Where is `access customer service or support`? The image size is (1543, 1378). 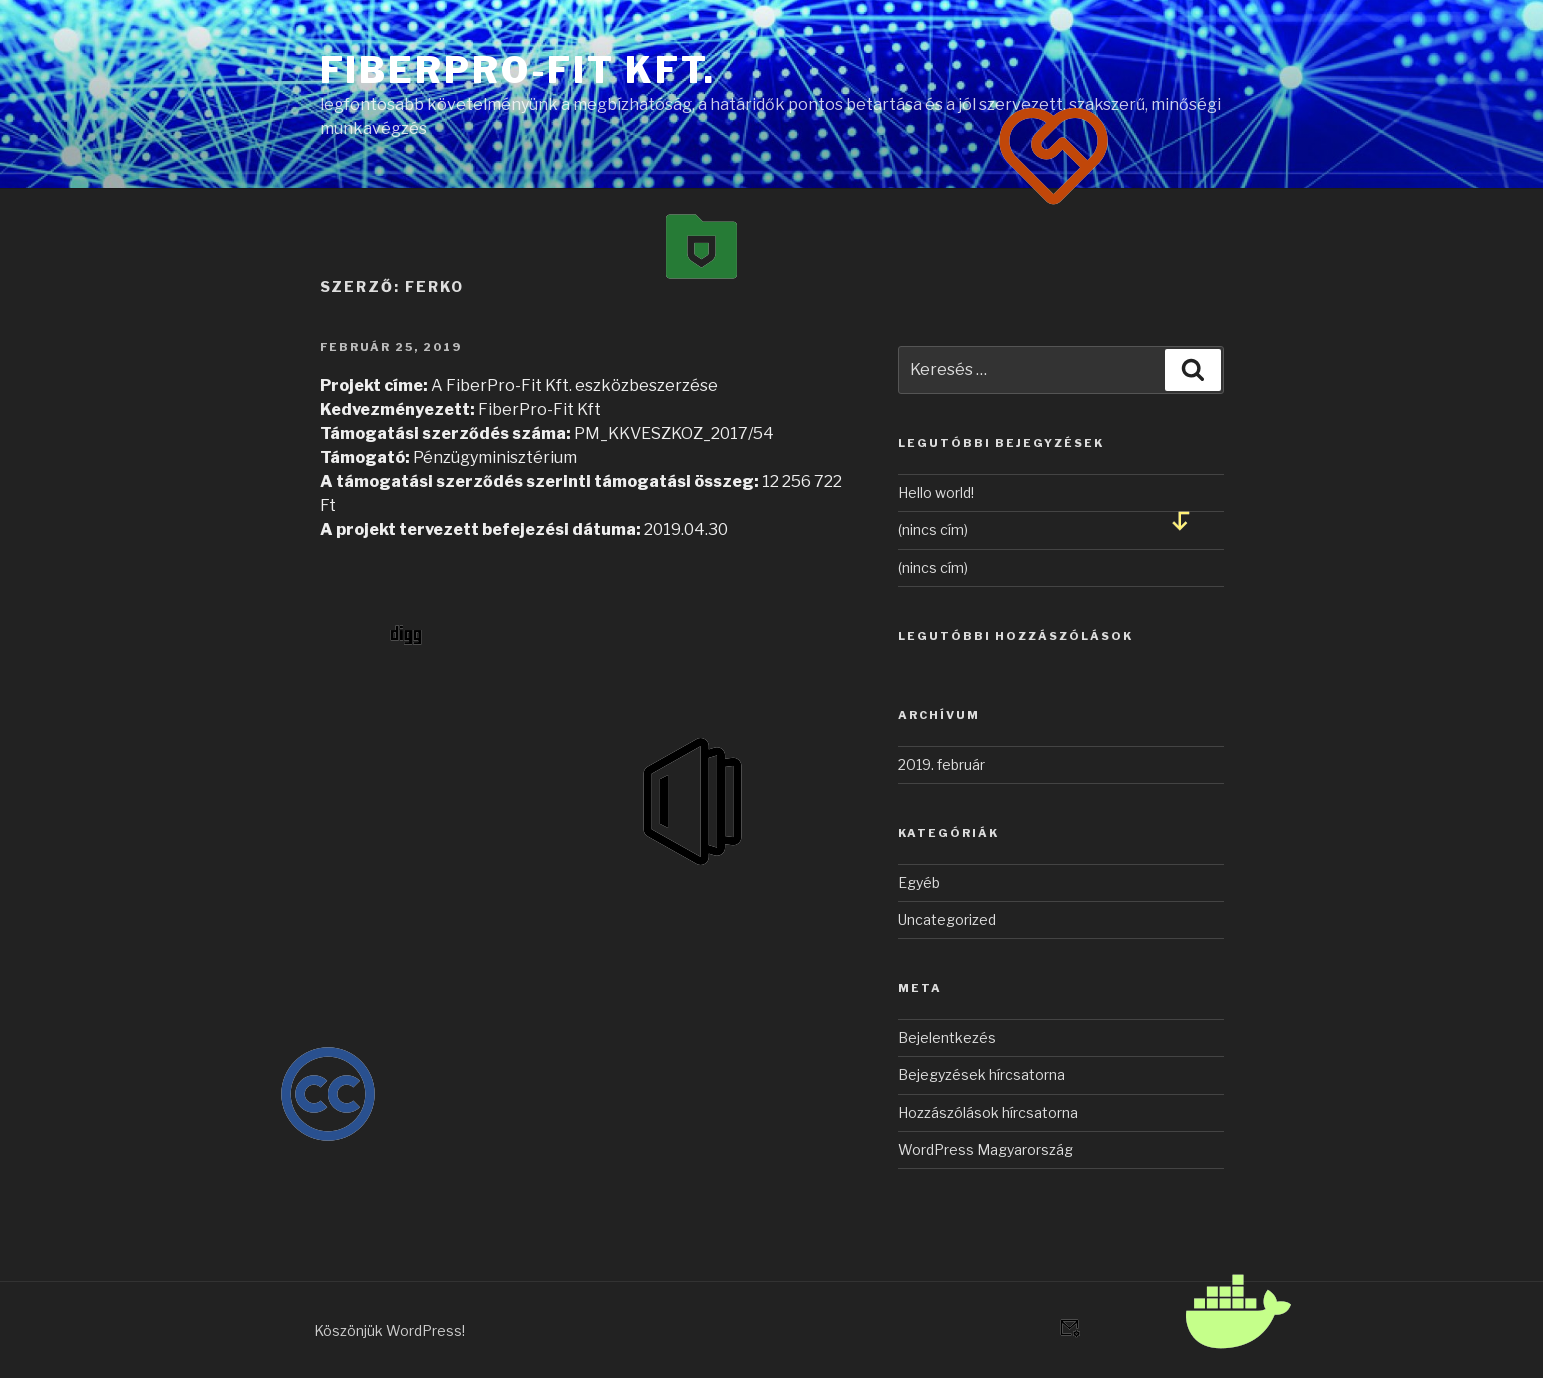 access customer service or support is located at coordinates (1053, 155).